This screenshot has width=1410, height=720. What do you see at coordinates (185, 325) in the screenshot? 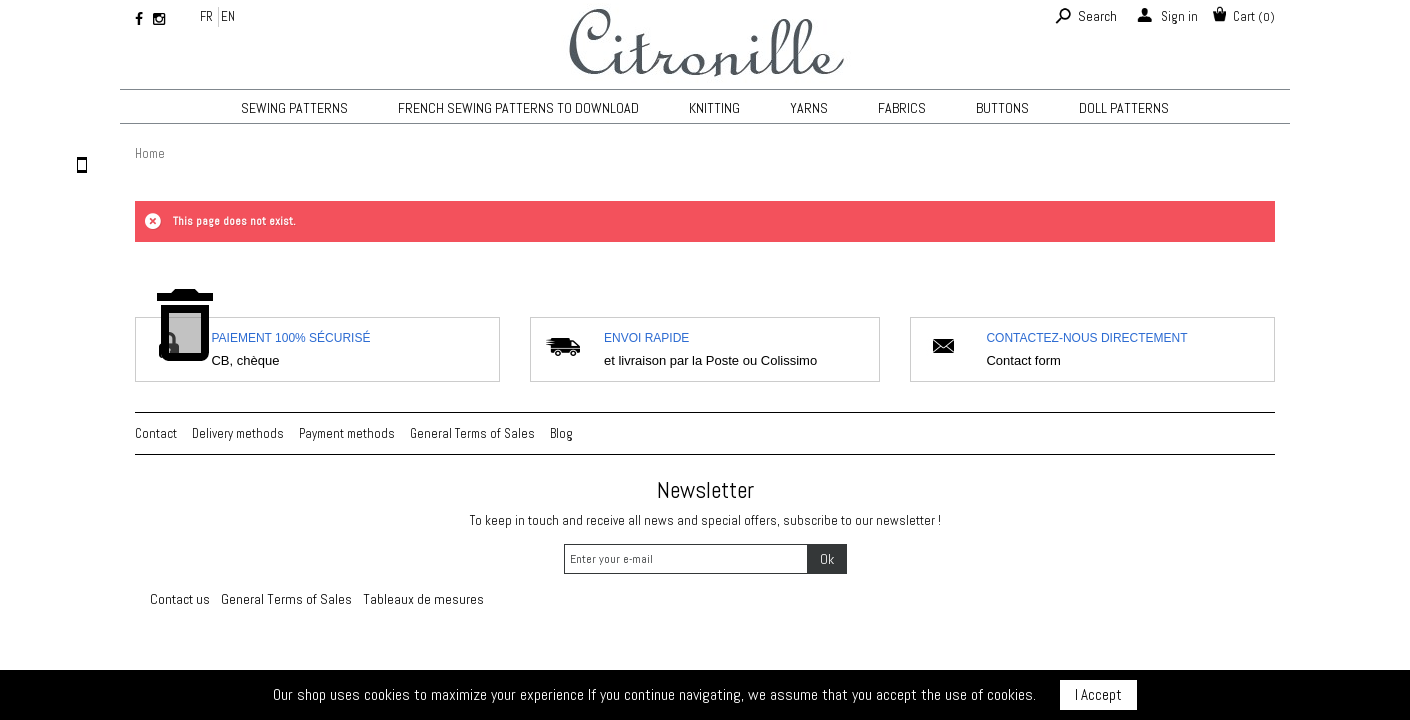
I see `delete selected item` at bounding box center [185, 325].